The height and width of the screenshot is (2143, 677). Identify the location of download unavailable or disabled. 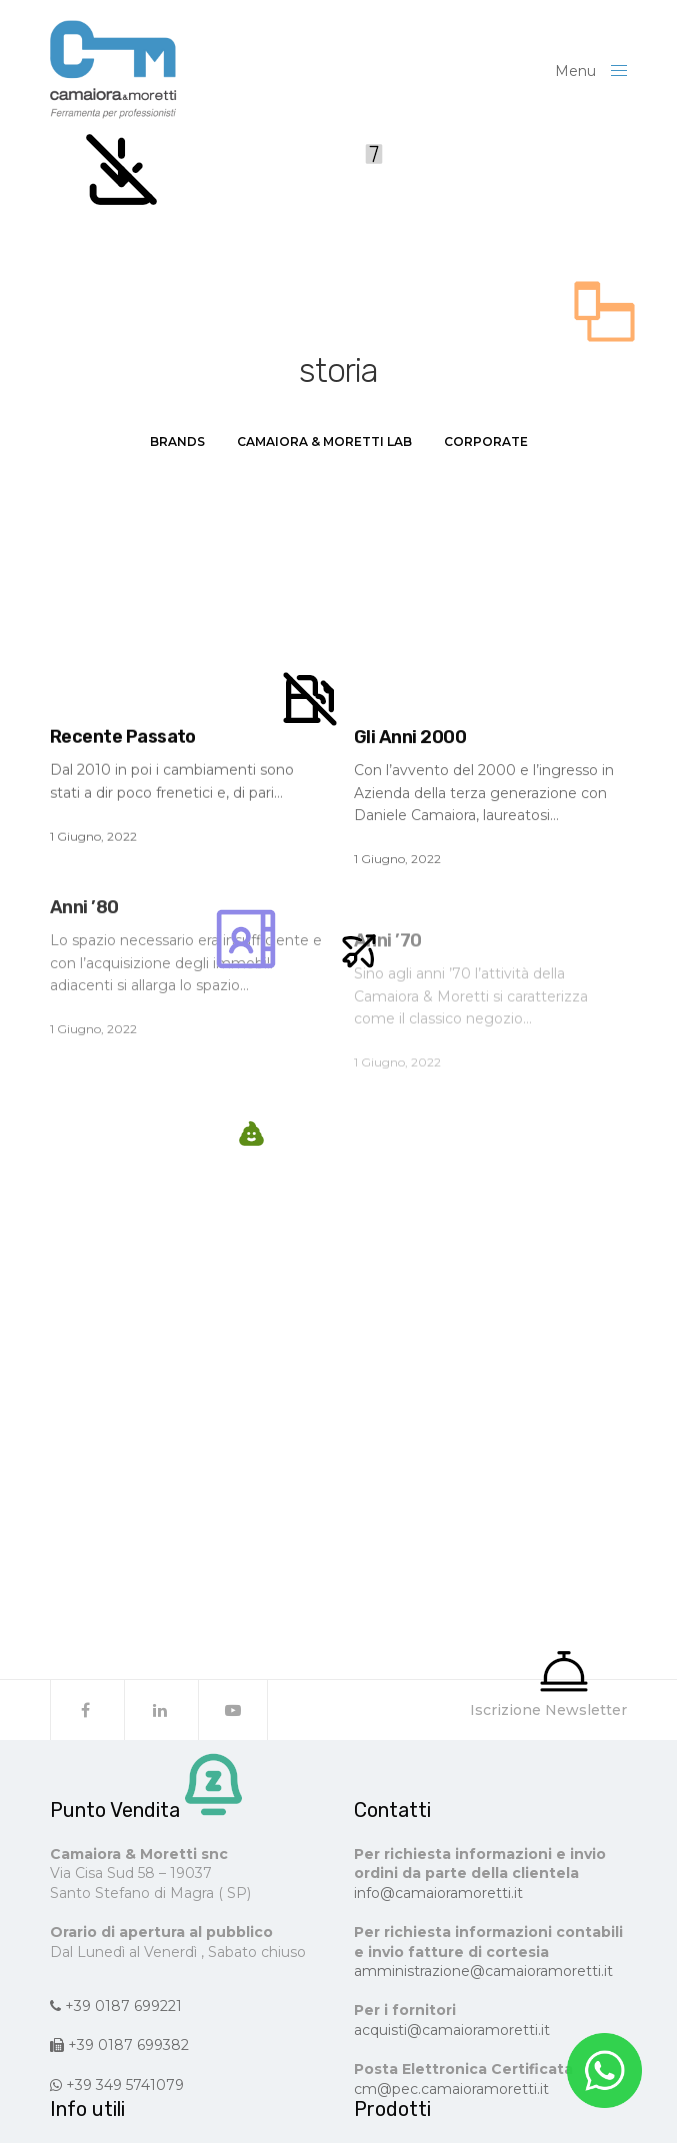
(121, 169).